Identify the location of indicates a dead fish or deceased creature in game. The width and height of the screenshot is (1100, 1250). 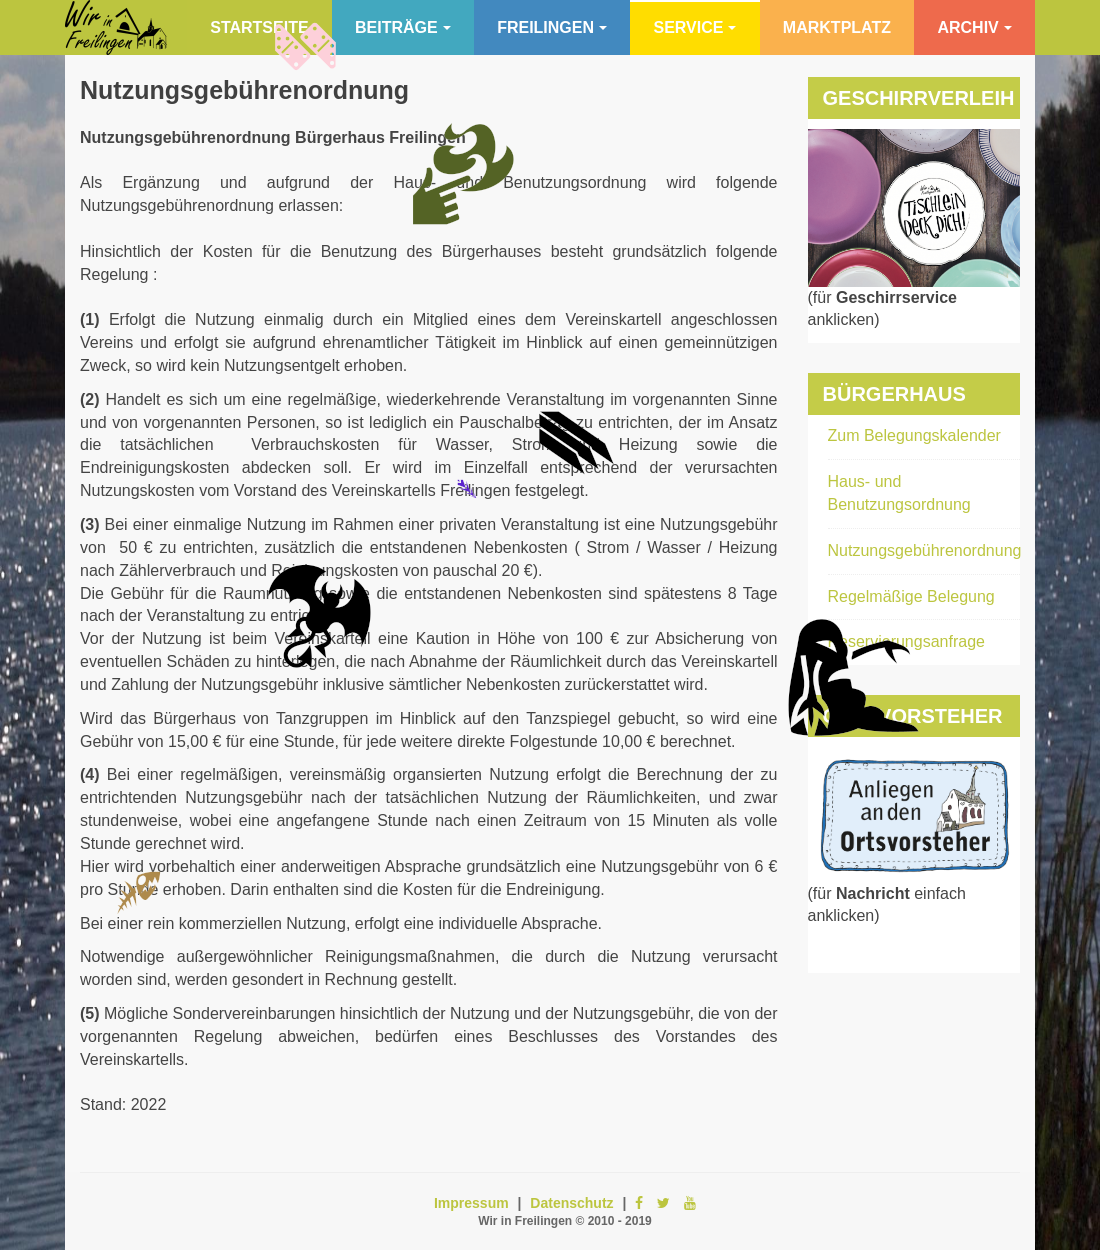
(139, 893).